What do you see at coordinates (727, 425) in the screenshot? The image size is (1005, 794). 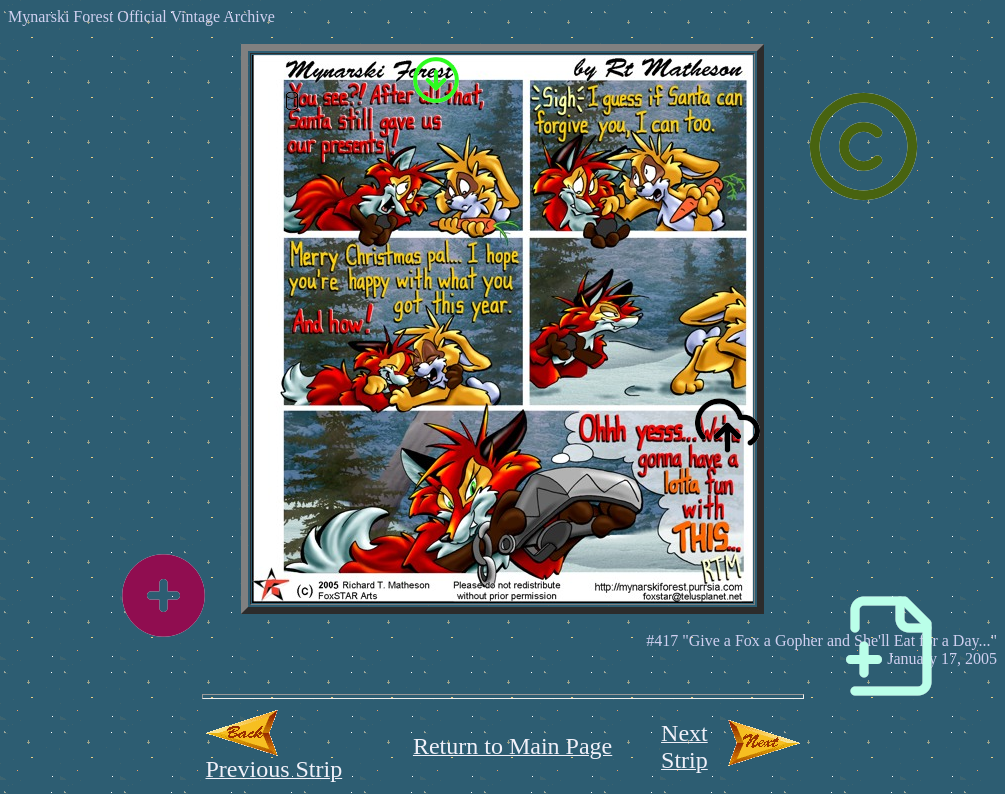 I see `upload file to cloud storage` at bounding box center [727, 425].